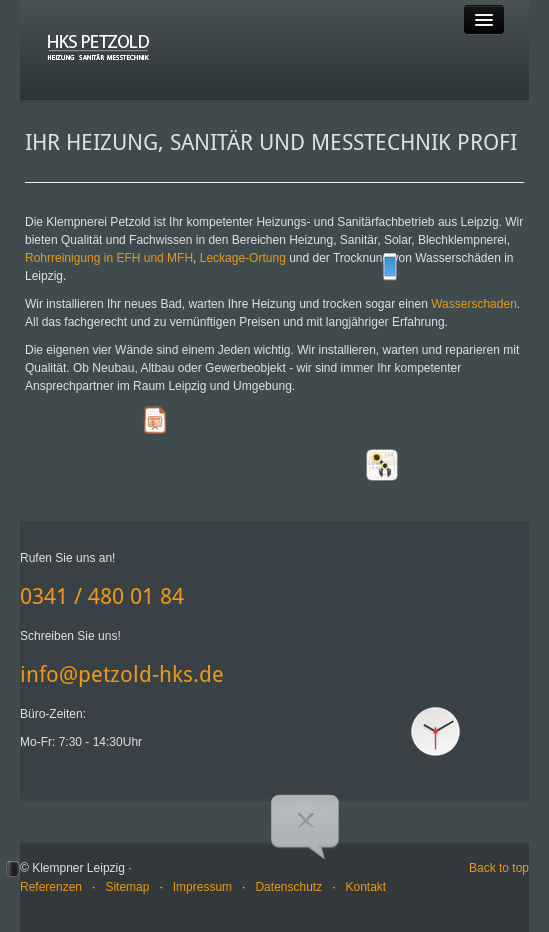 The image size is (549, 932). I want to click on apple homepod smart speaker device, so click(13, 869).